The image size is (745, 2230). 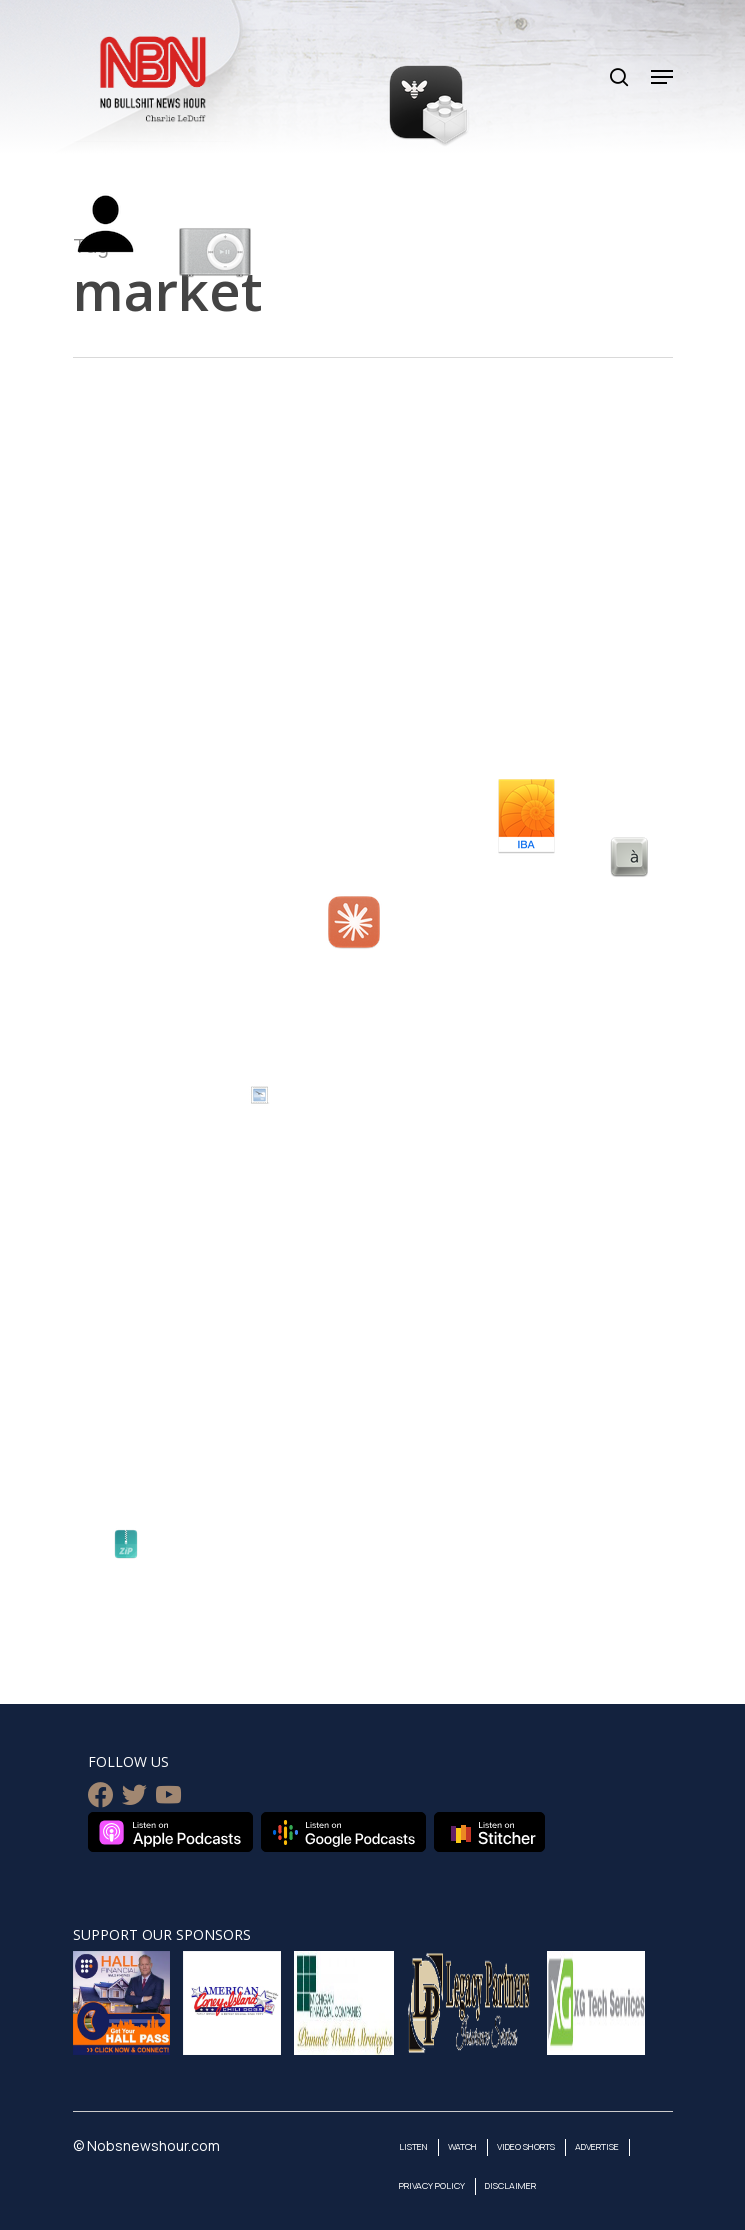 What do you see at coordinates (426, 102) in the screenshot?
I see `open kandji extension manager` at bounding box center [426, 102].